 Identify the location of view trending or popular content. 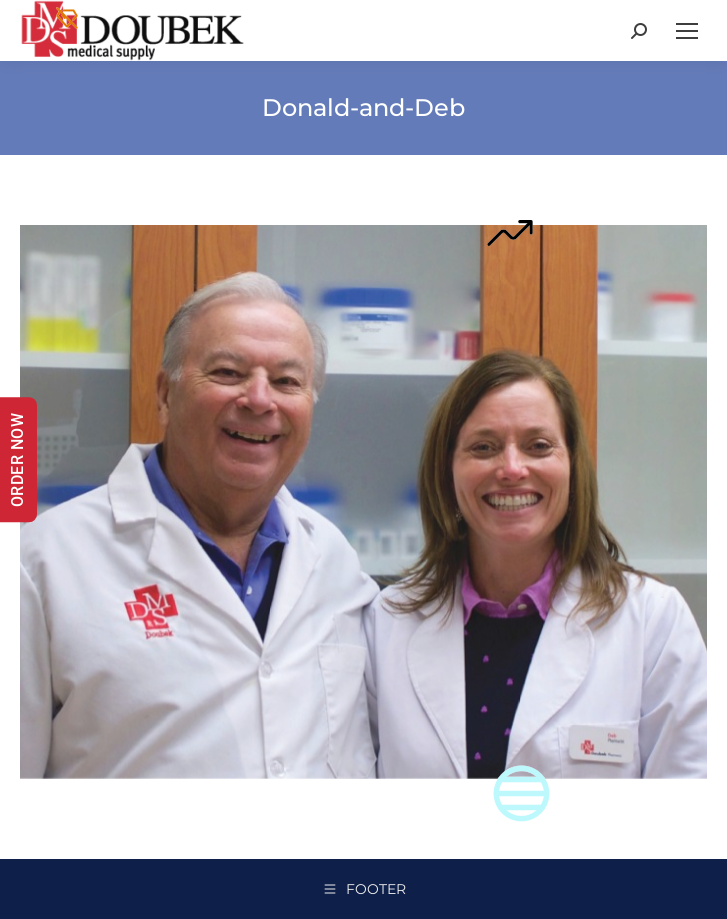
(510, 233).